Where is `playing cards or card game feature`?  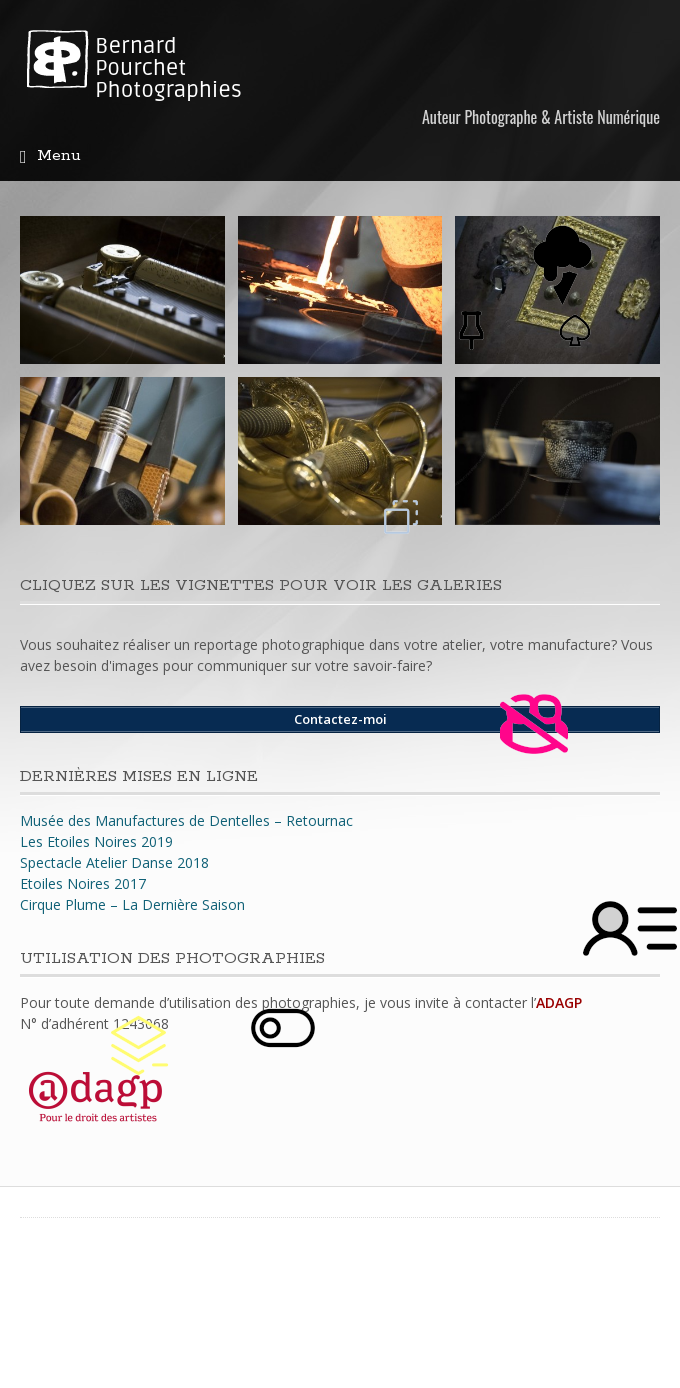 playing cards or card game feature is located at coordinates (575, 331).